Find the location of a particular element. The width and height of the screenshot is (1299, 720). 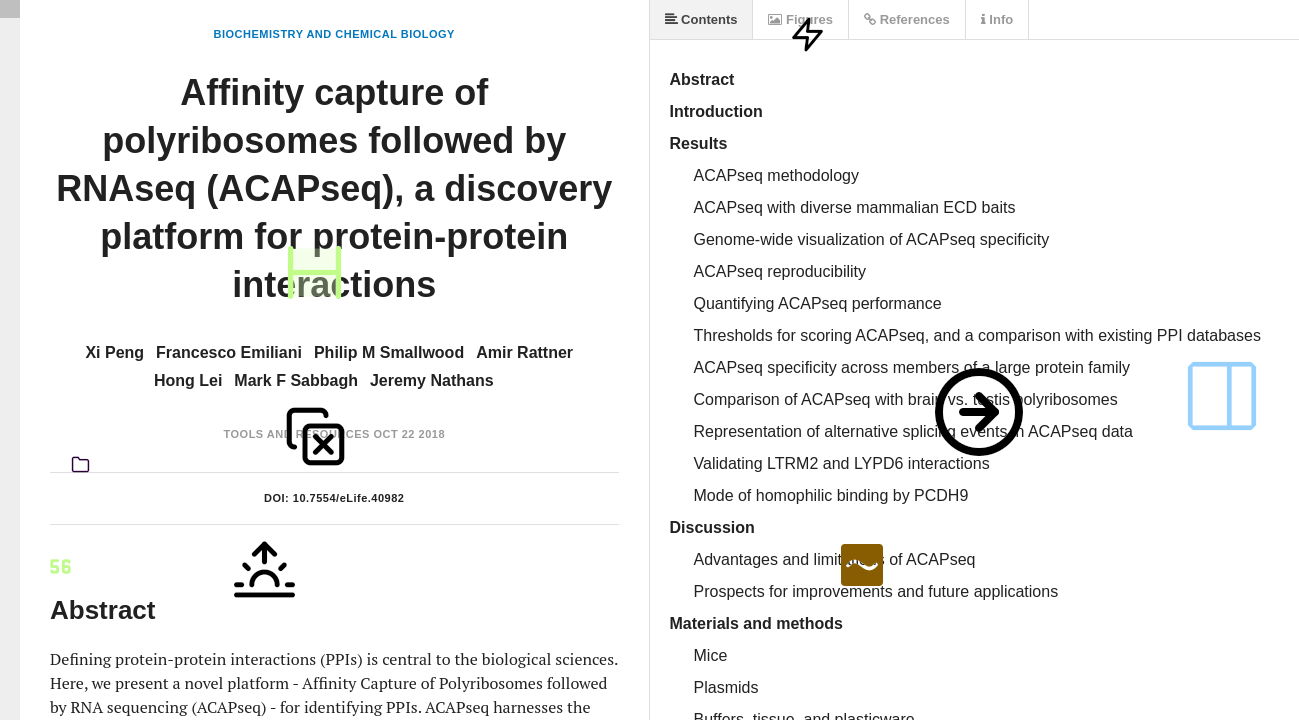

indicates quick actions or instant features is located at coordinates (807, 34).